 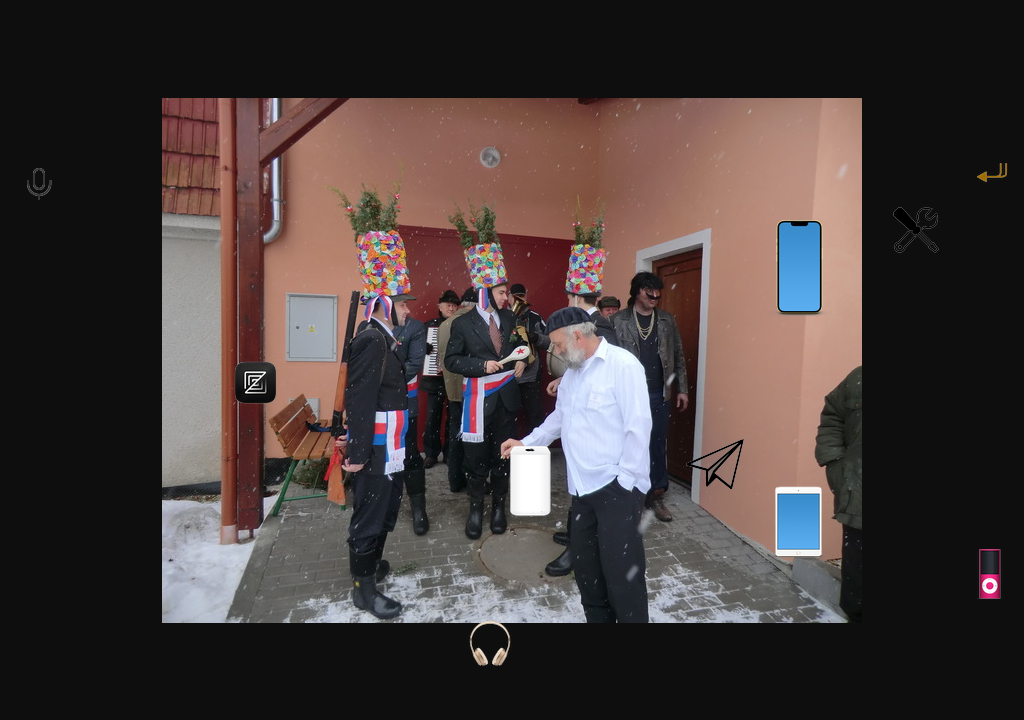 What do you see at coordinates (715, 465) in the screenshot?
I see `view sent messages folder` at bounding box center [715, 465].